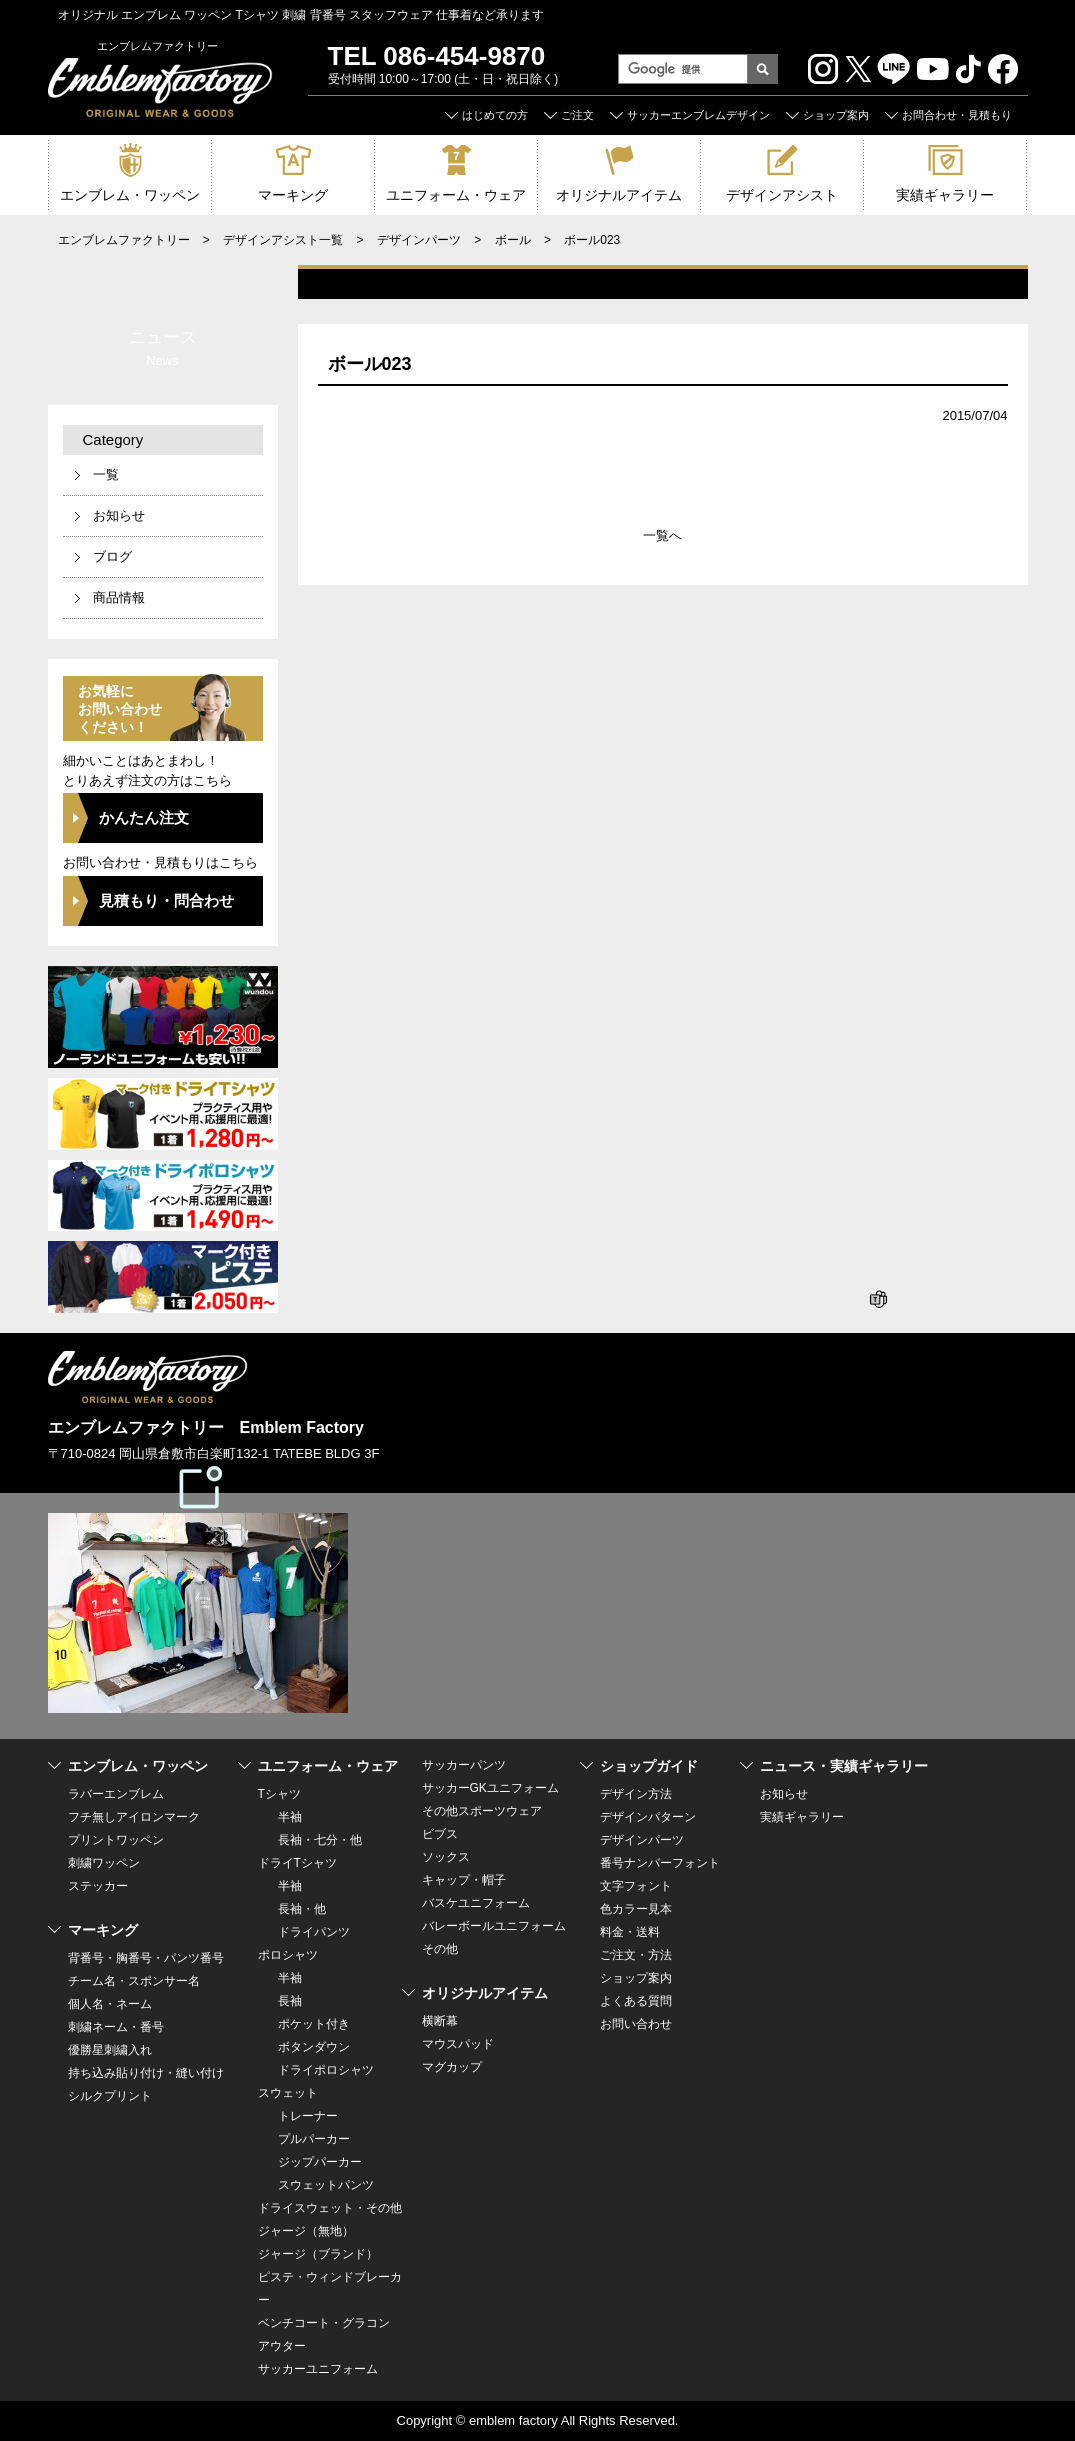 The height and width of the screenshot is (2441, 1075). What do you see at coordinates (200, 1488) in the screenshot?
I see `indicates new notifications or alerts` at bounding box center [200, 1488].